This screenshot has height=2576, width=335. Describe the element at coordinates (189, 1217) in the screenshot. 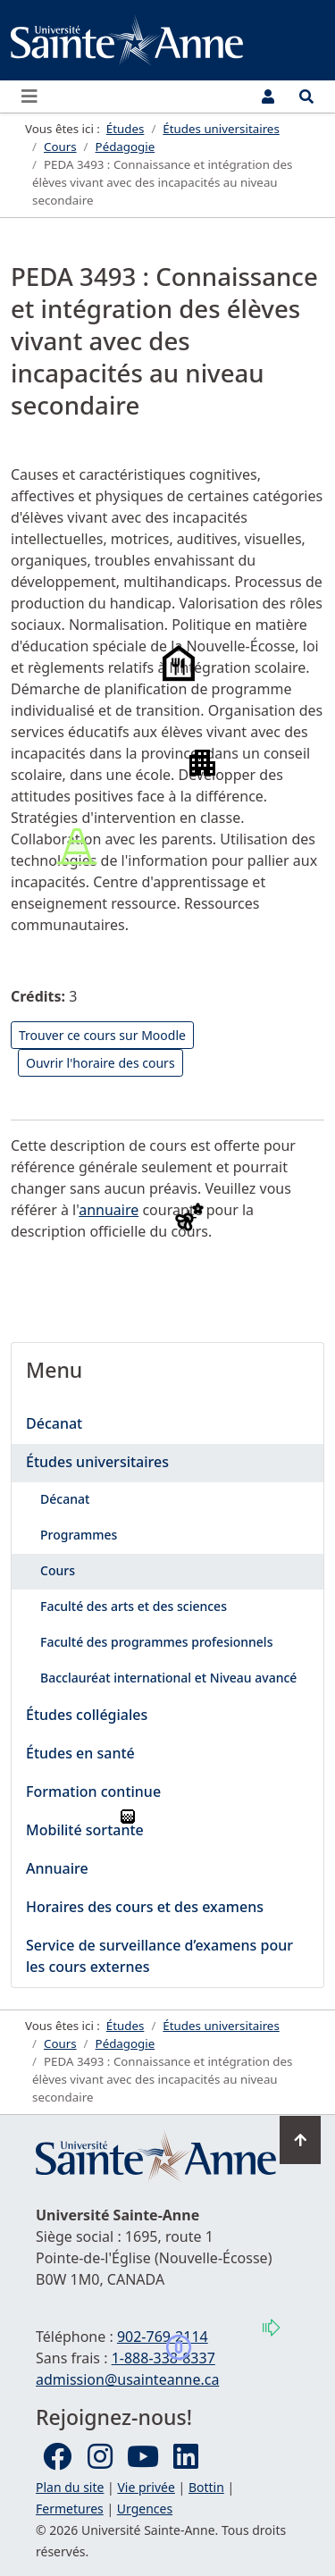

I see `access nature or outdoor-themed emoji` at that location.